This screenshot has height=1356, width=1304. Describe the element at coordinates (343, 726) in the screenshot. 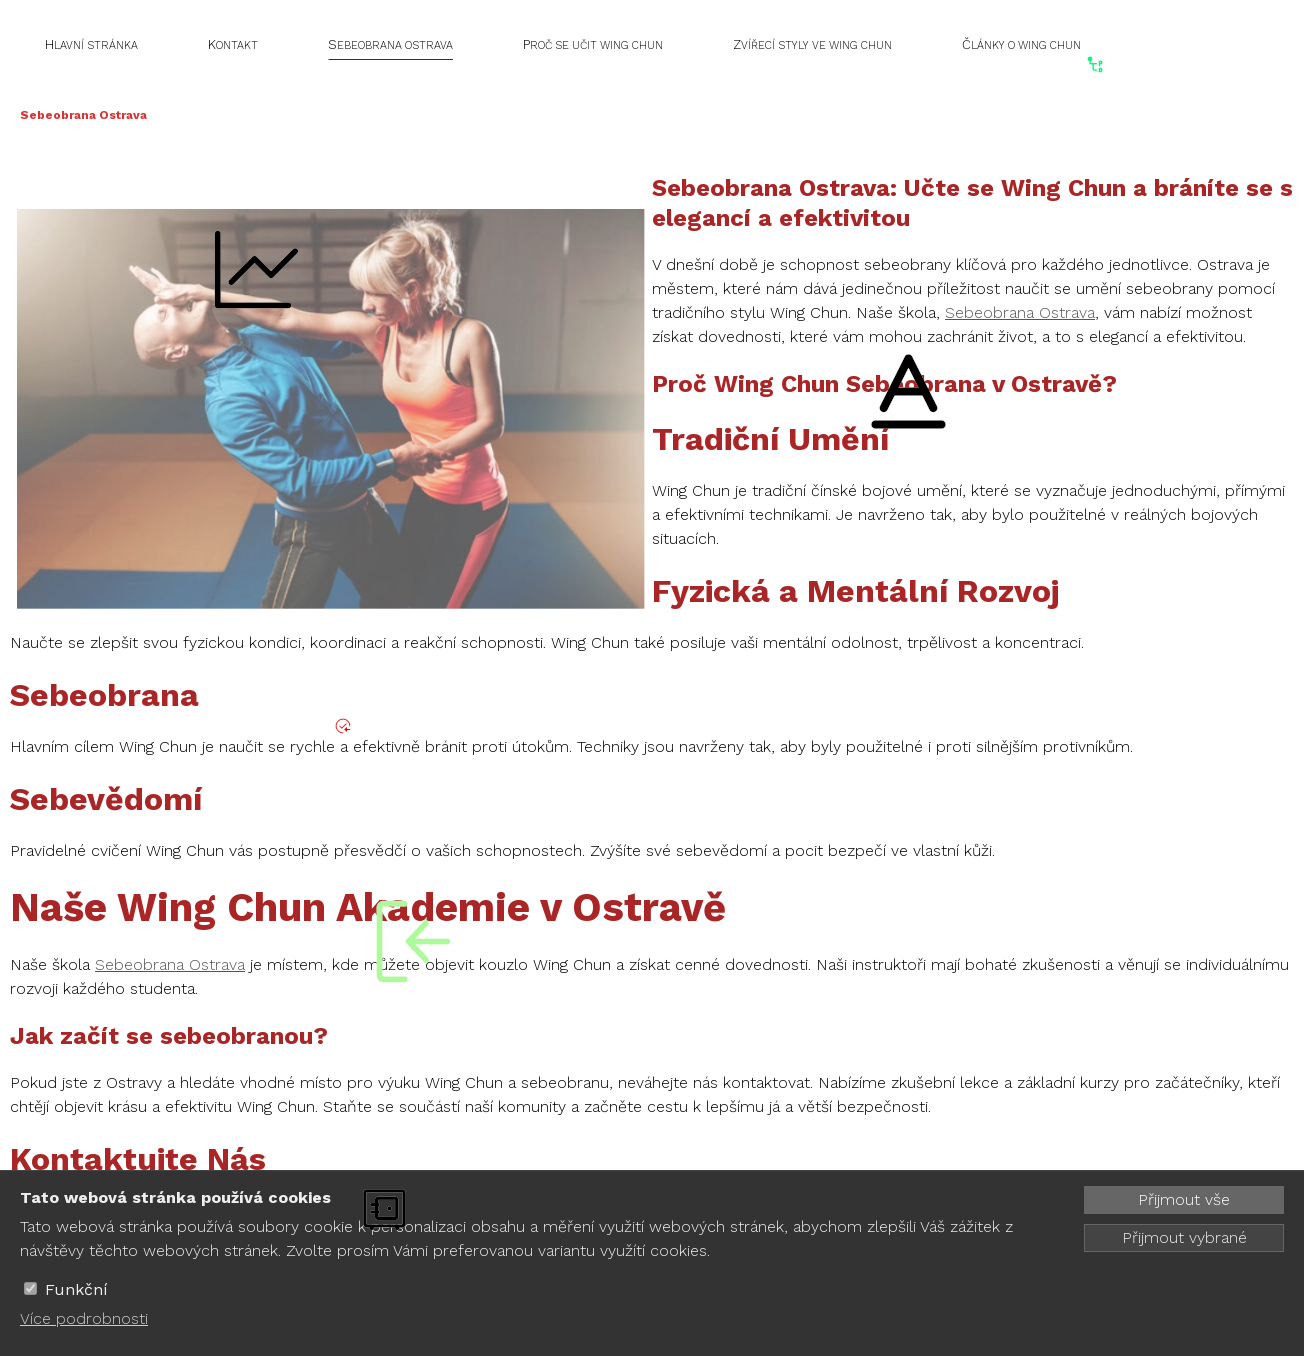

I see `indicates a tracked issue has been closed and completed` at that location.